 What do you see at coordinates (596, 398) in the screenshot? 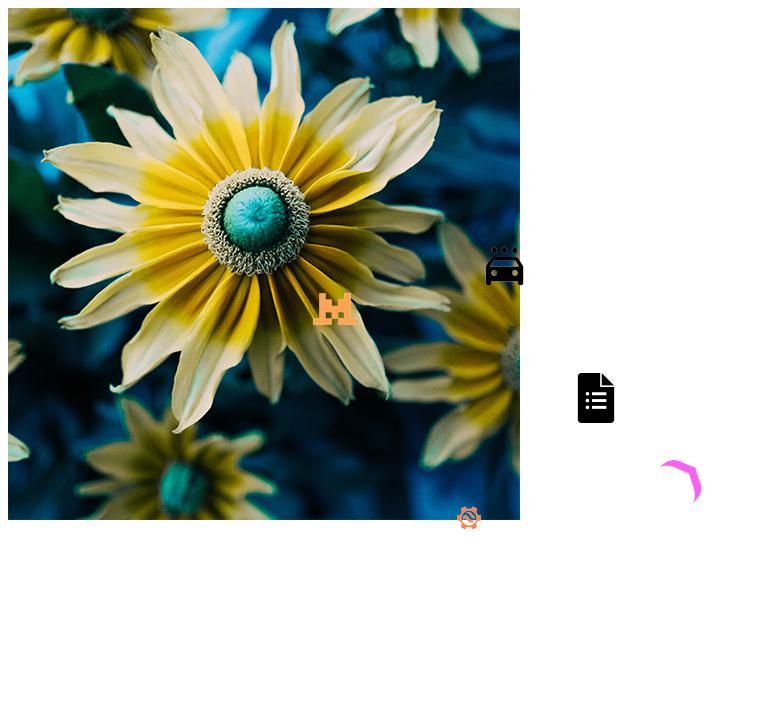
I see `open Google Forms` at bounding box center [596, 398].